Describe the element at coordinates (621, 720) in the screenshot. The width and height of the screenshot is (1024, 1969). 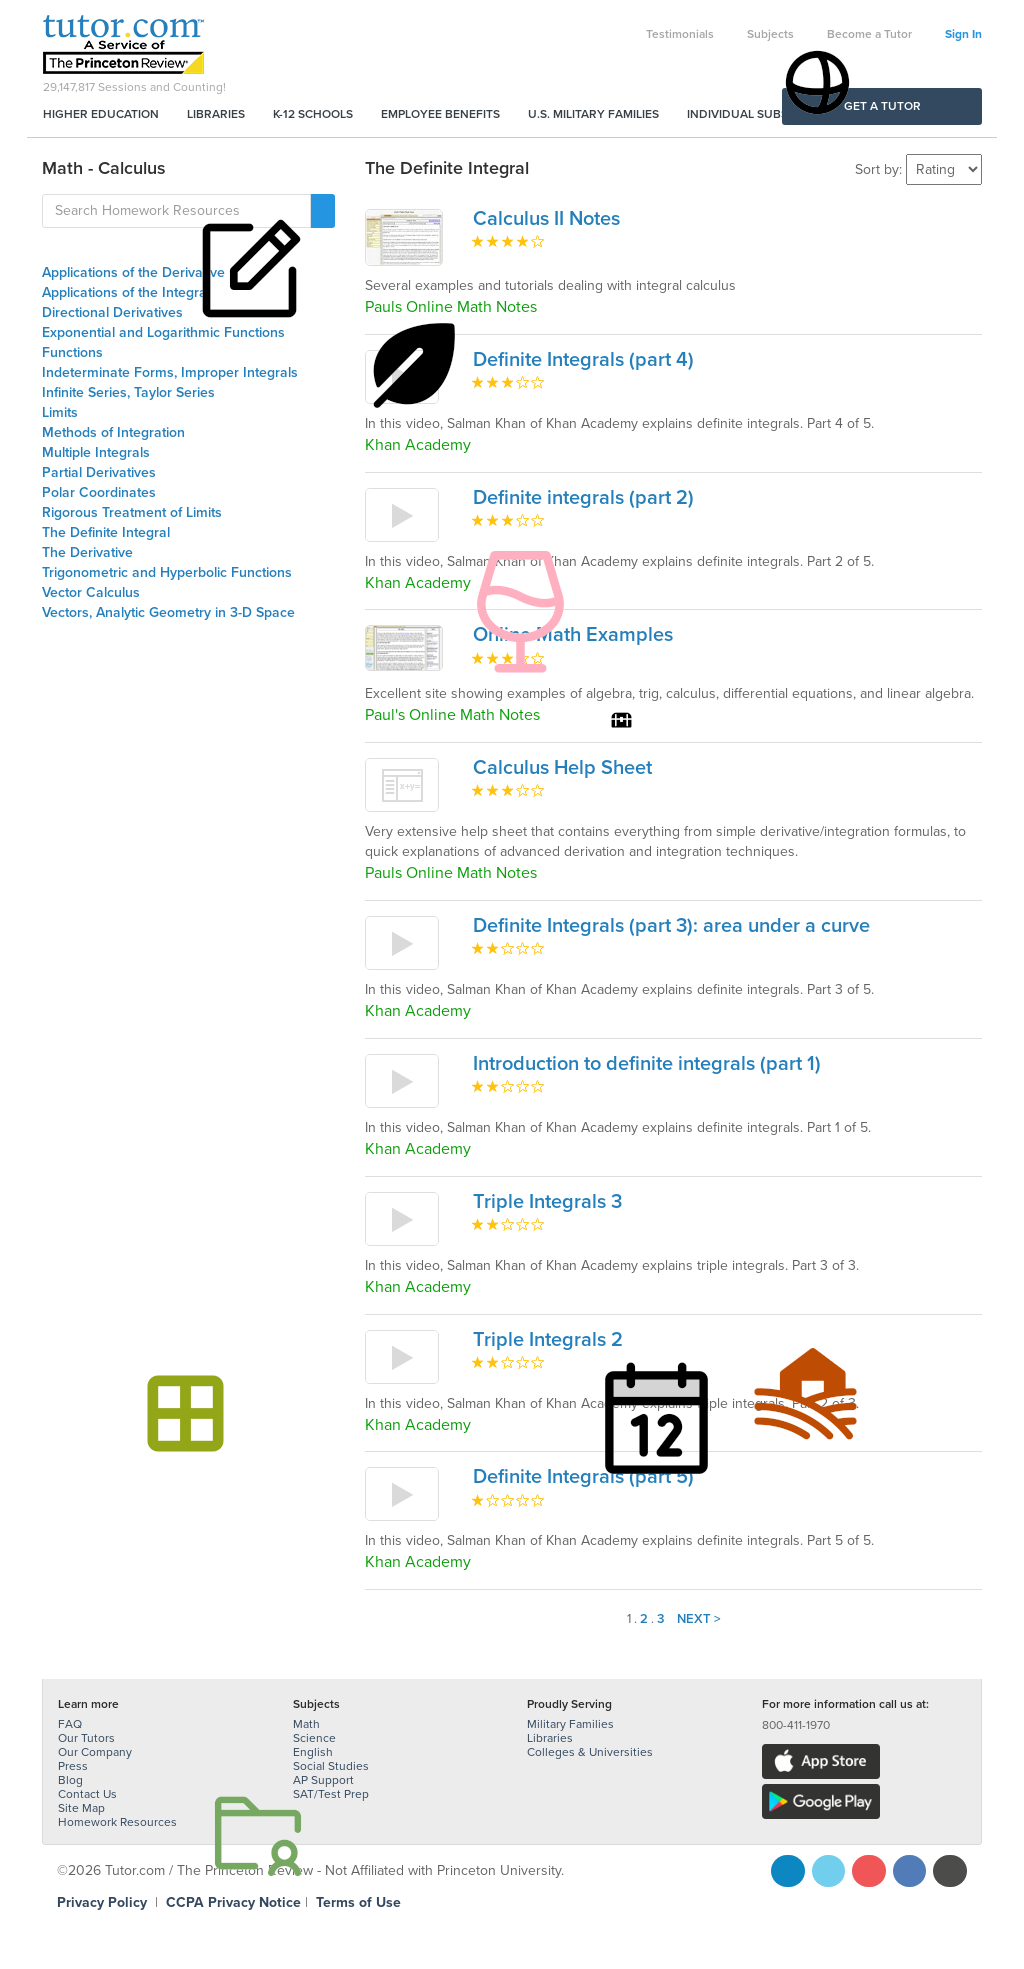
I see `access your rewards or collectibles` at that location.